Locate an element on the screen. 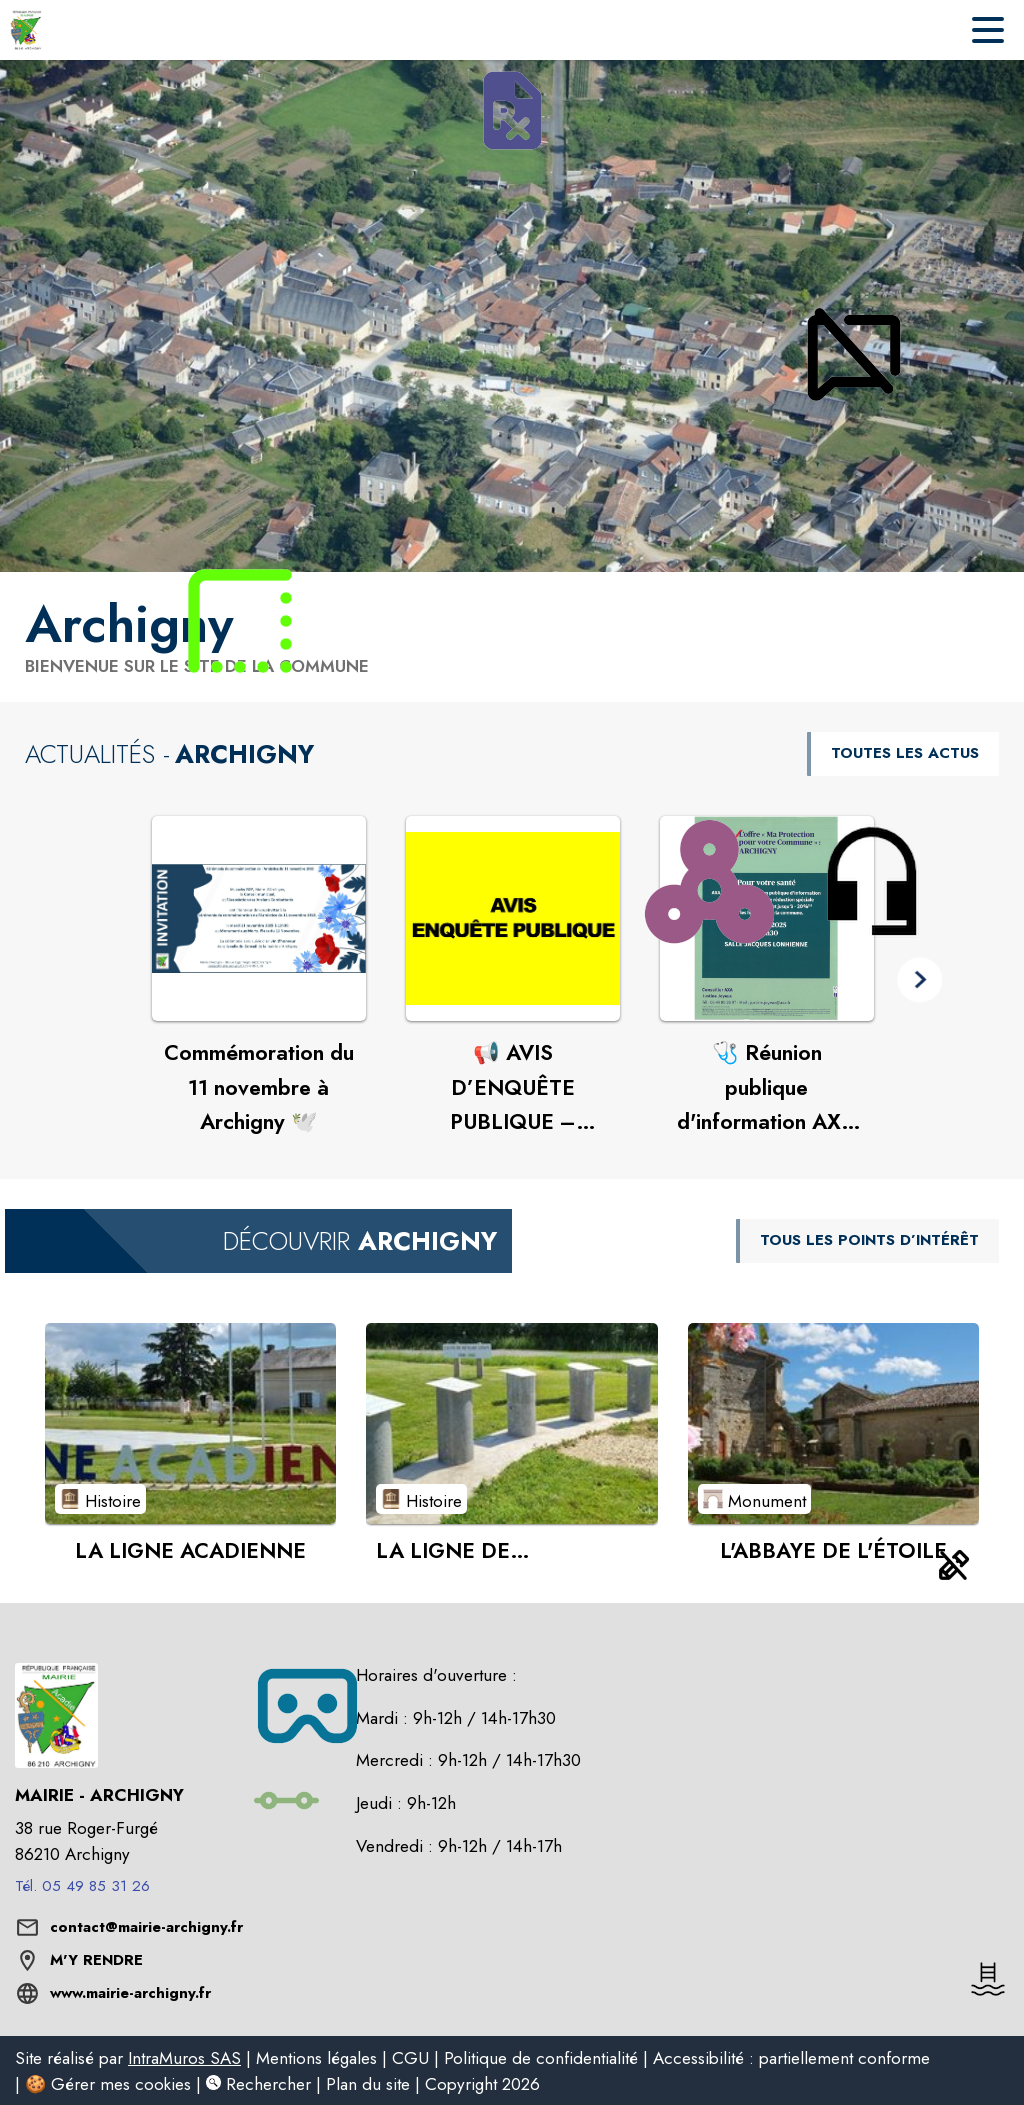 This screenshot has width=1024, height=2105. contact customer support is located at coordinates (872, 881).